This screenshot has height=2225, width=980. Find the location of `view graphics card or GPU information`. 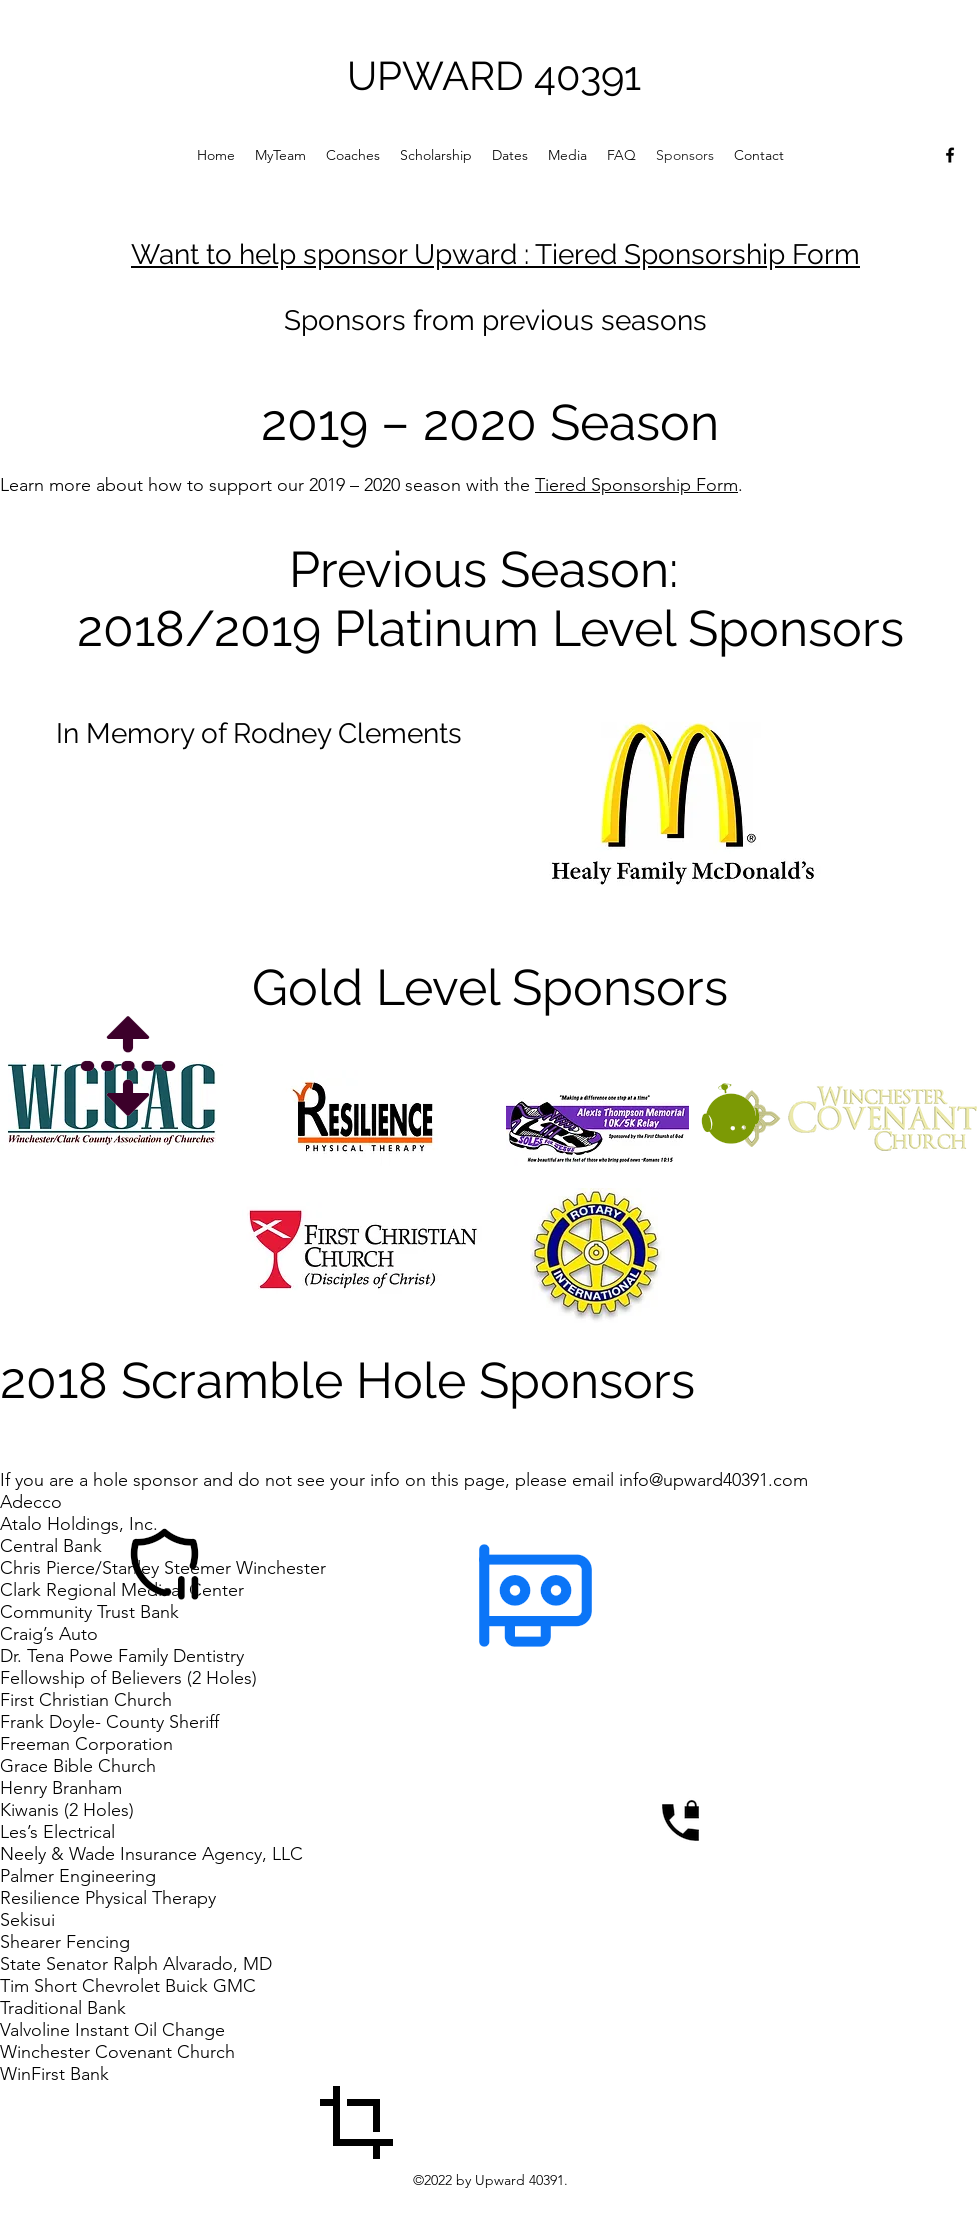

view graphics card or GPU information is located at coordinates (535, 1595).